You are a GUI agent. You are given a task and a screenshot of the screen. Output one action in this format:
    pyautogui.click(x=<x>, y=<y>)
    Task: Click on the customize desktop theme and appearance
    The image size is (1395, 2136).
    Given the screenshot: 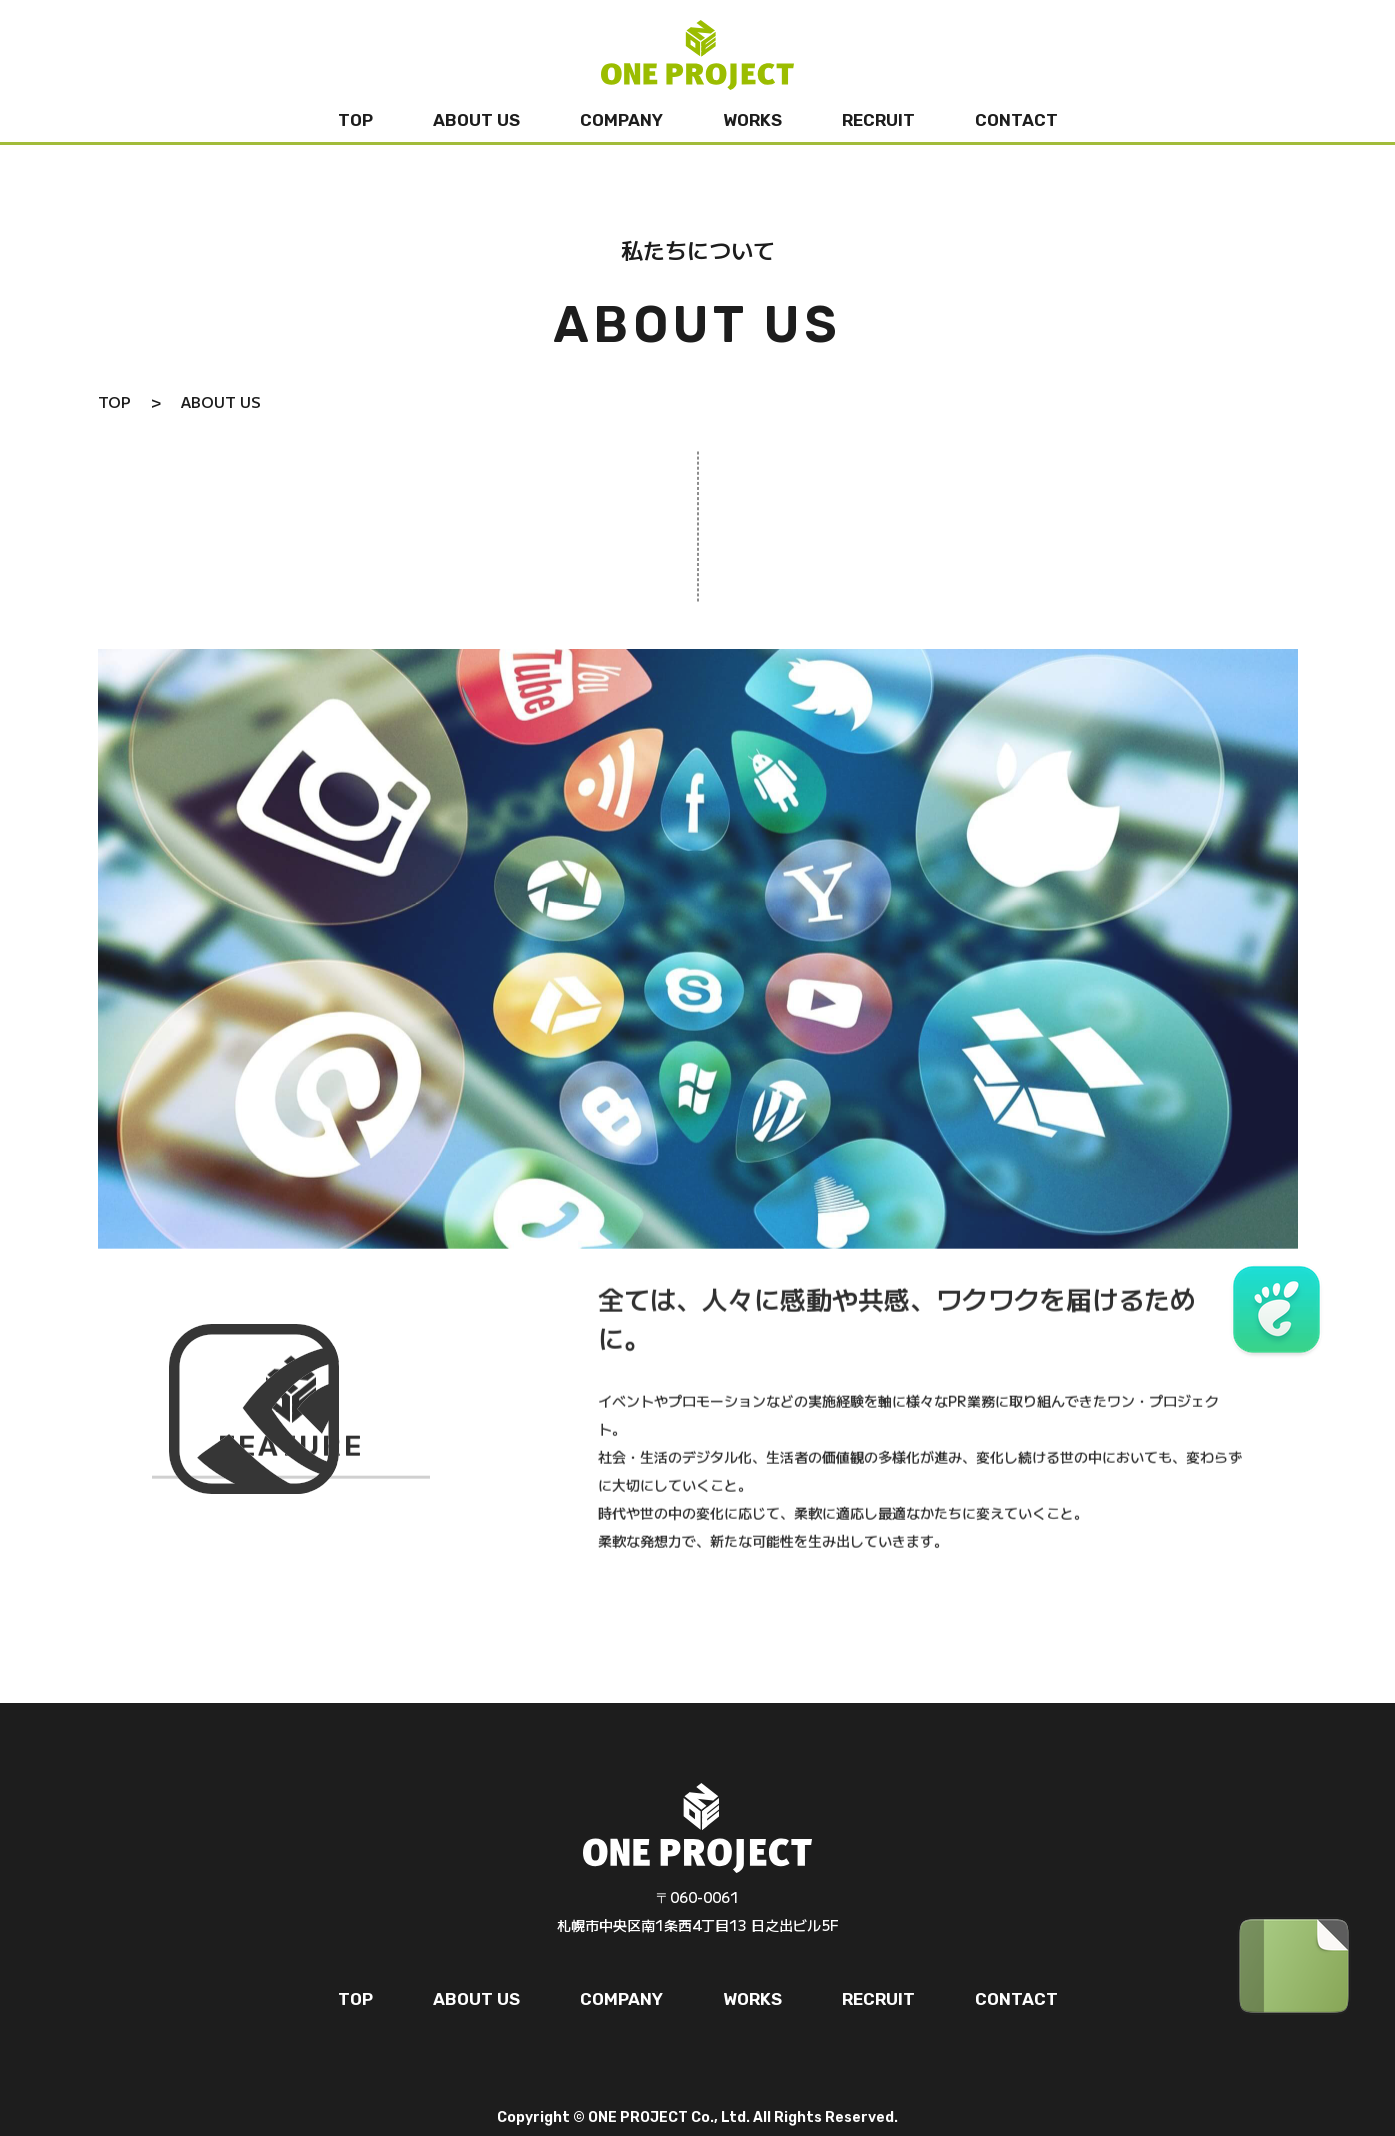 What is the action you would take?
    pyautogui.click(x=1294, y=1962)
    